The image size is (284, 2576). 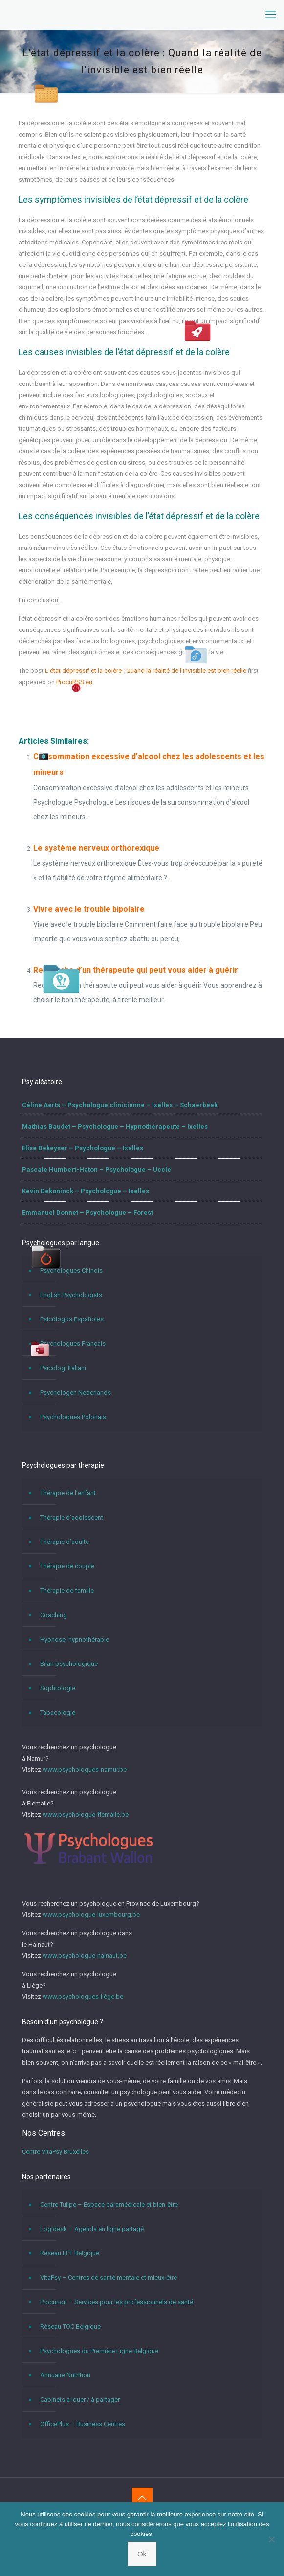 What do you see at coordinates (197, 331) in the screenshot?
I see `open folder containing launch or startup files` at bounding box center [197, 331].